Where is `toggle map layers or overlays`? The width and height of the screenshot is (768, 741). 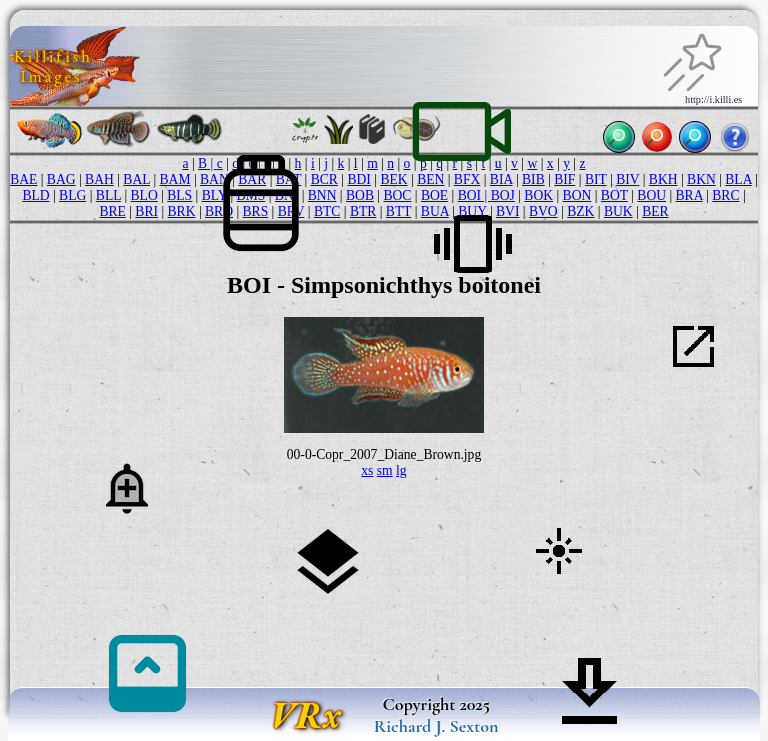 toggle map layers or overlays is located at coordinates (328, 563).